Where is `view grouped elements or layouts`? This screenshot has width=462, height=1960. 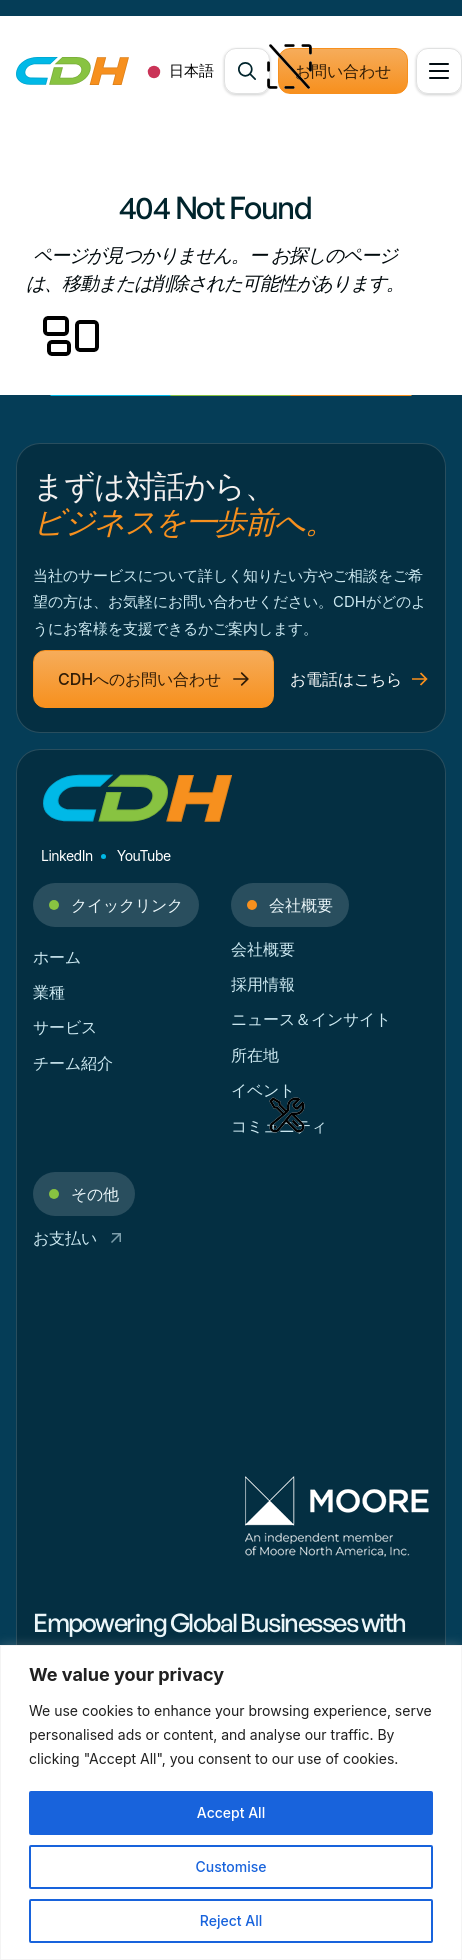
view grouped elements or layouts is located at coordinates (71, 334).